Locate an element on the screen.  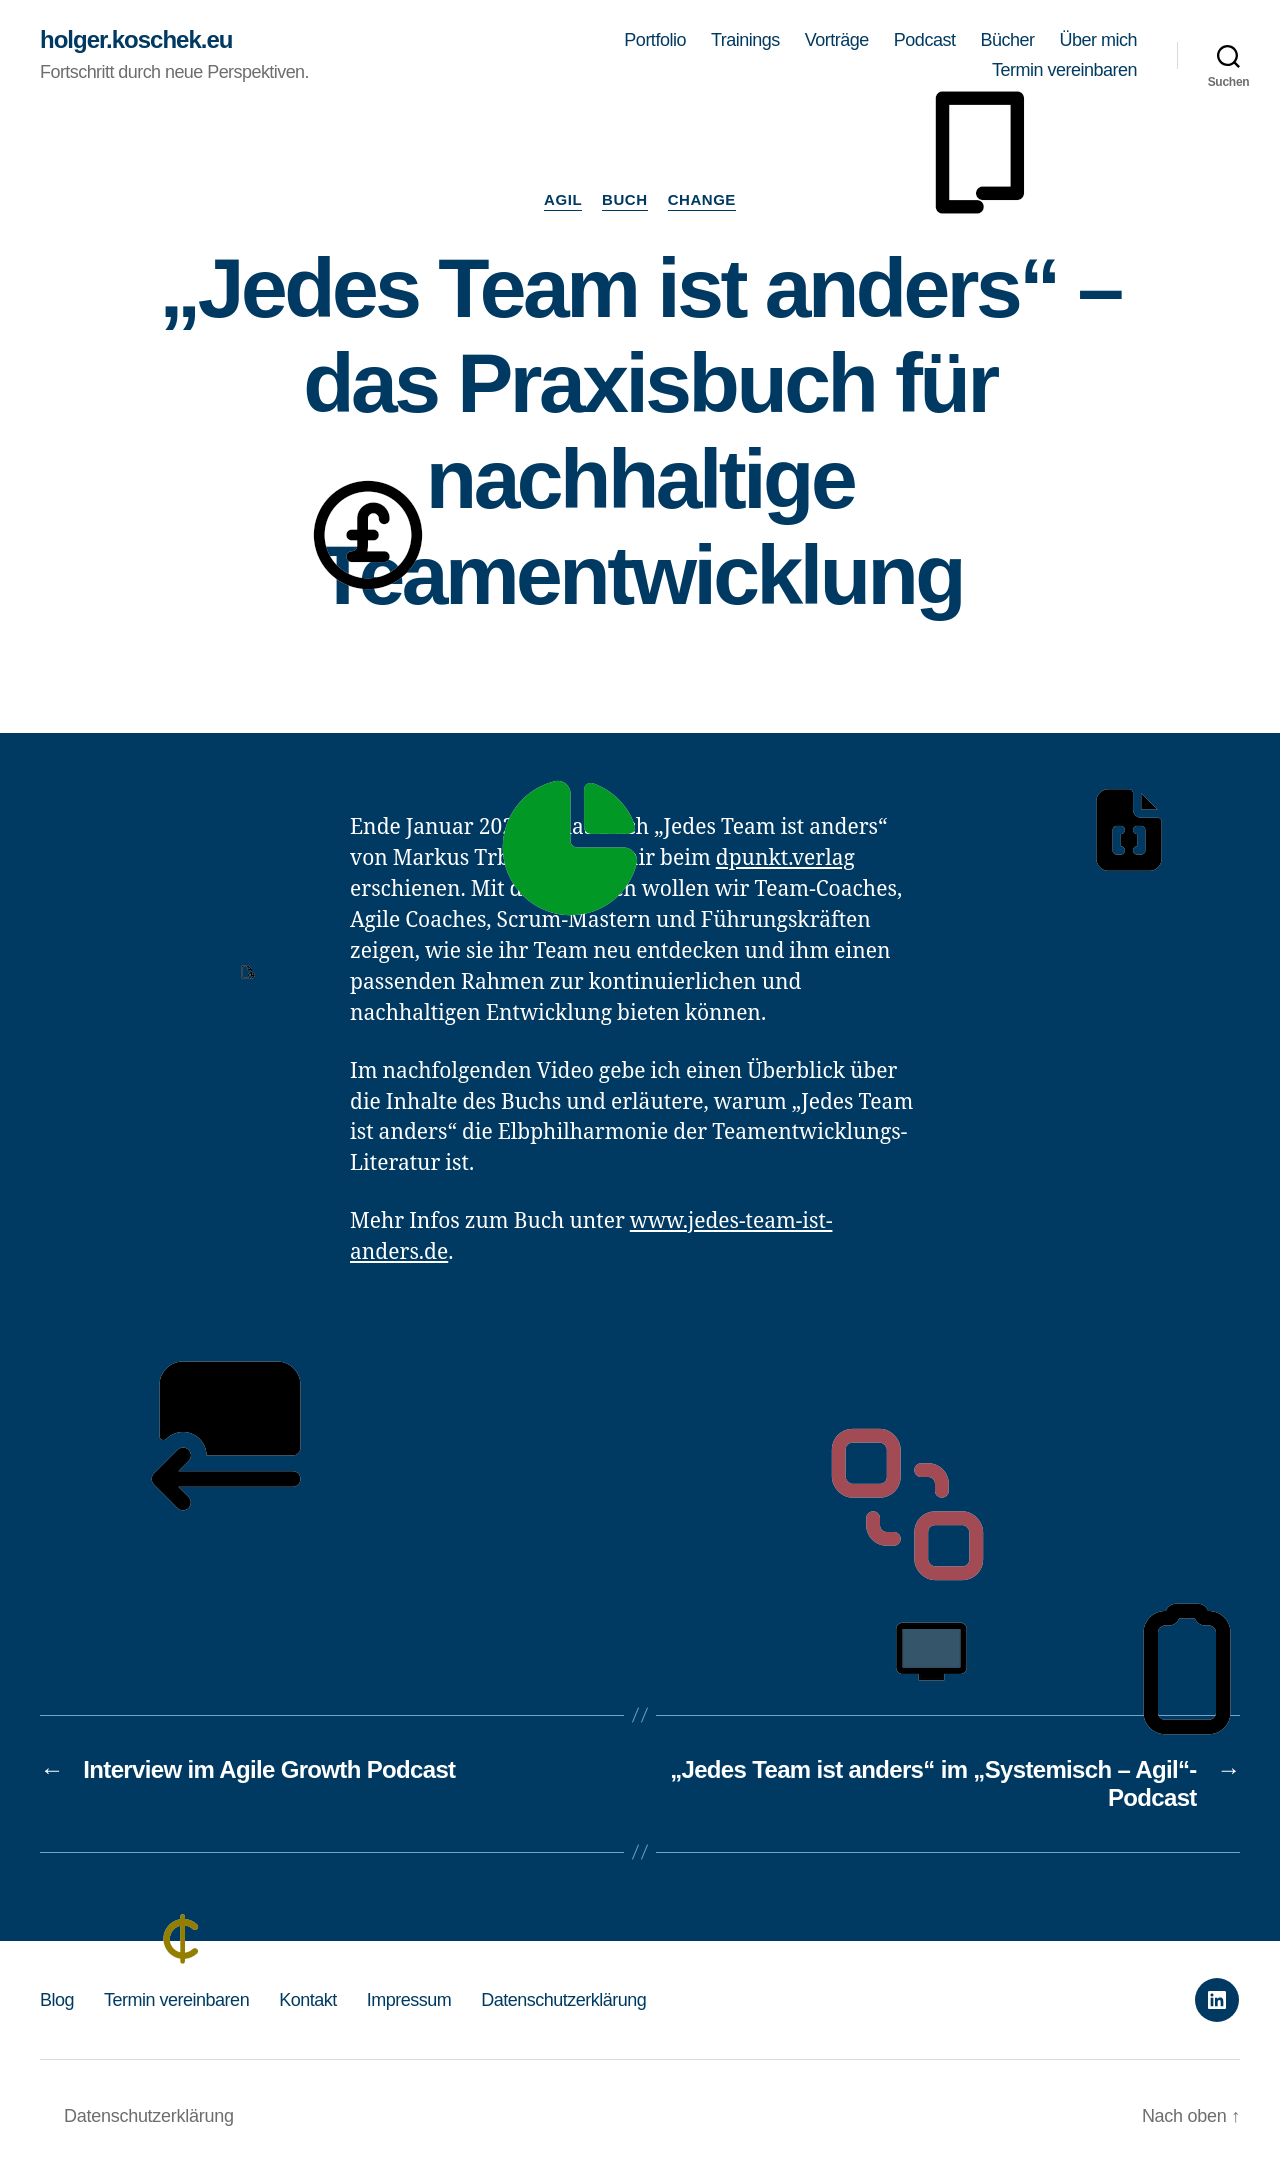
view balance in british pounds is located at coordinates (368, 535).